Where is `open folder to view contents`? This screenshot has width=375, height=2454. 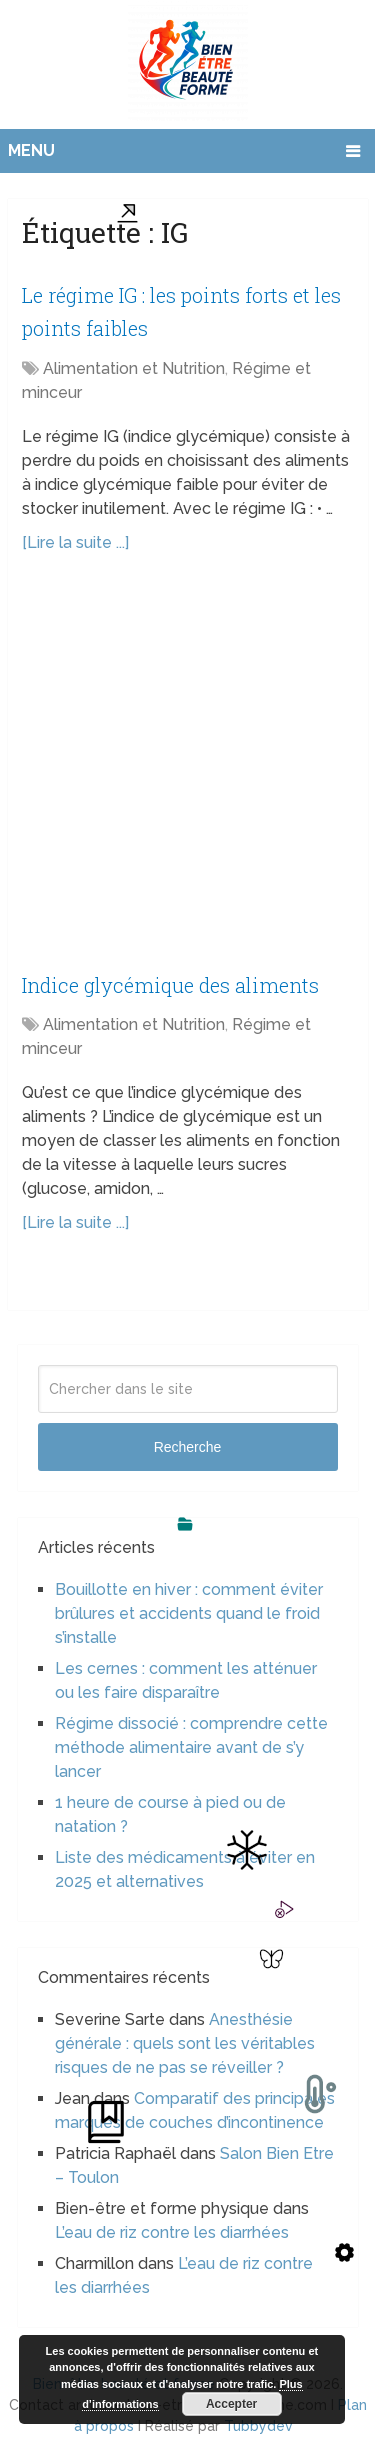 open folder to view contents is located at coordinates (185, 1524).